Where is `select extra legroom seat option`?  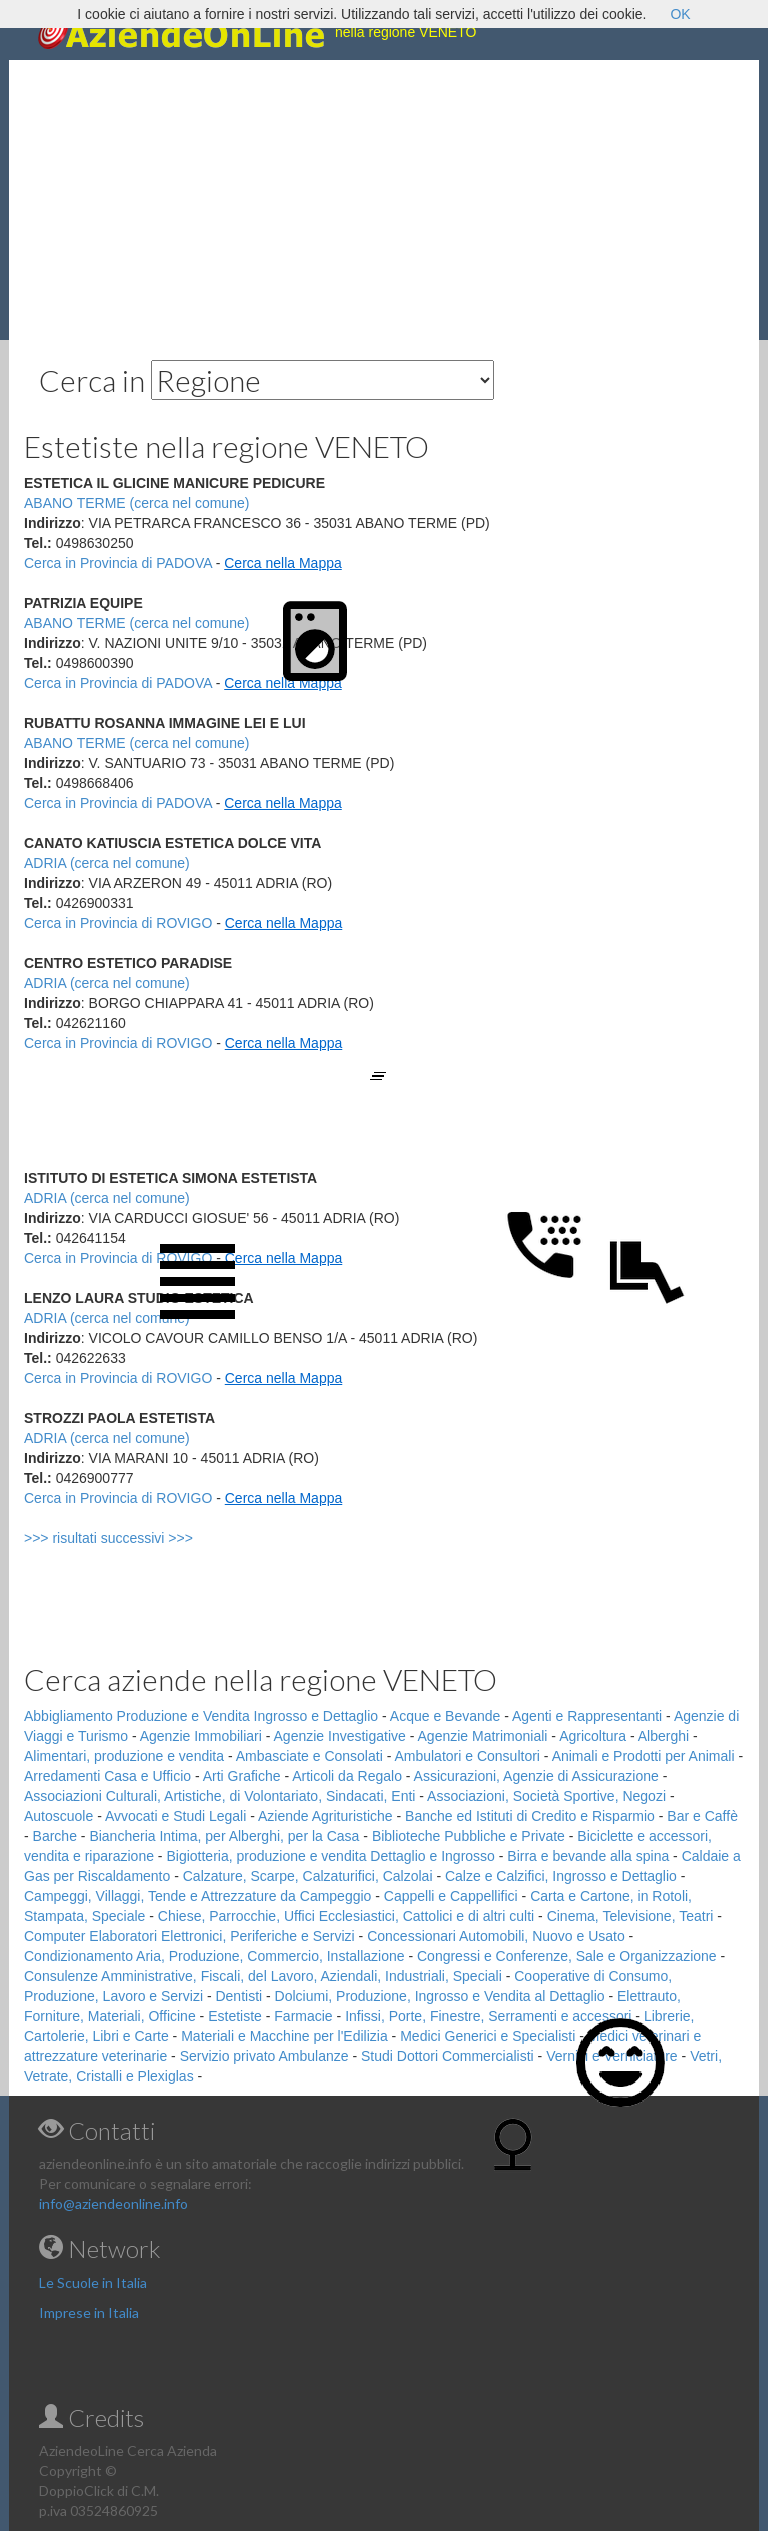 select extra legroom seat option is located at coordinates (644, 1272).